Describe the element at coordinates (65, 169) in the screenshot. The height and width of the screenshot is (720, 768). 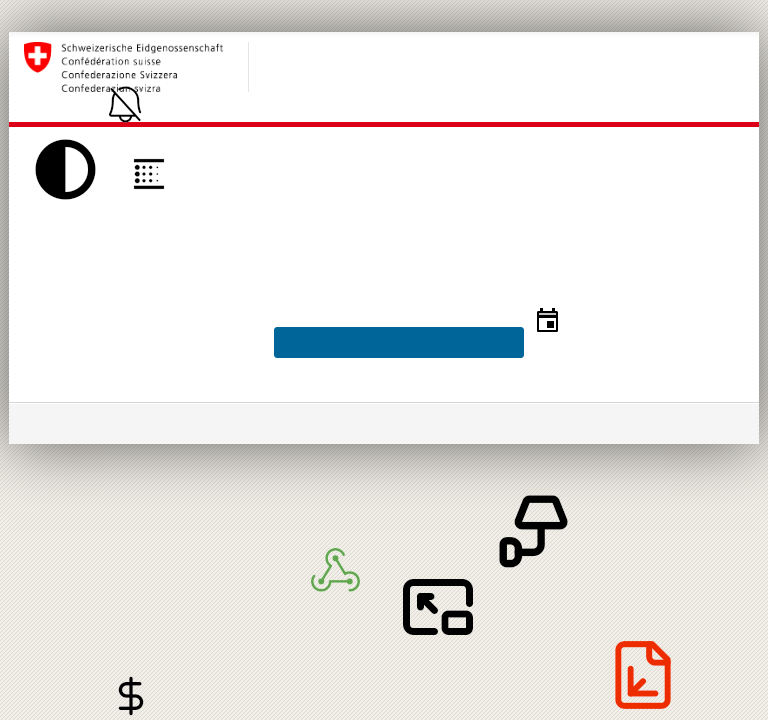
I see `toggle between light and dark mode` at that location.